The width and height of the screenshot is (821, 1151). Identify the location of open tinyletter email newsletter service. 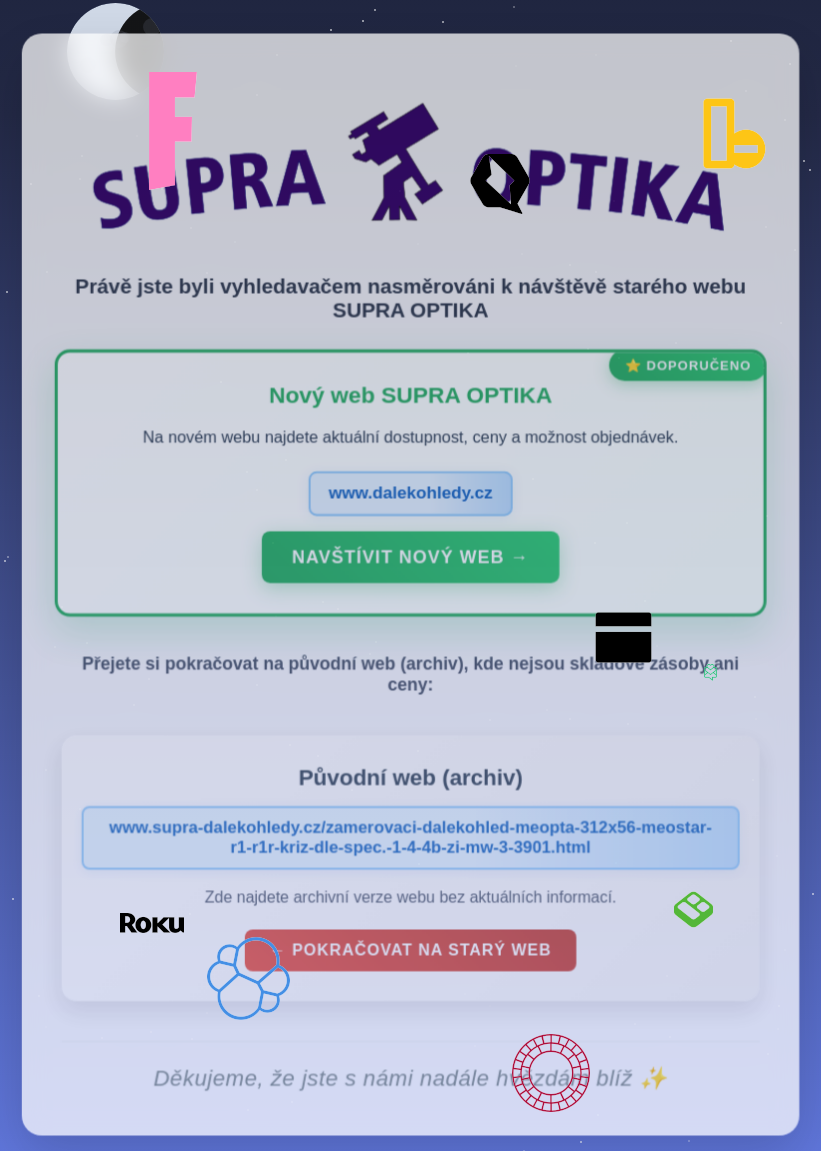
(710, 672).